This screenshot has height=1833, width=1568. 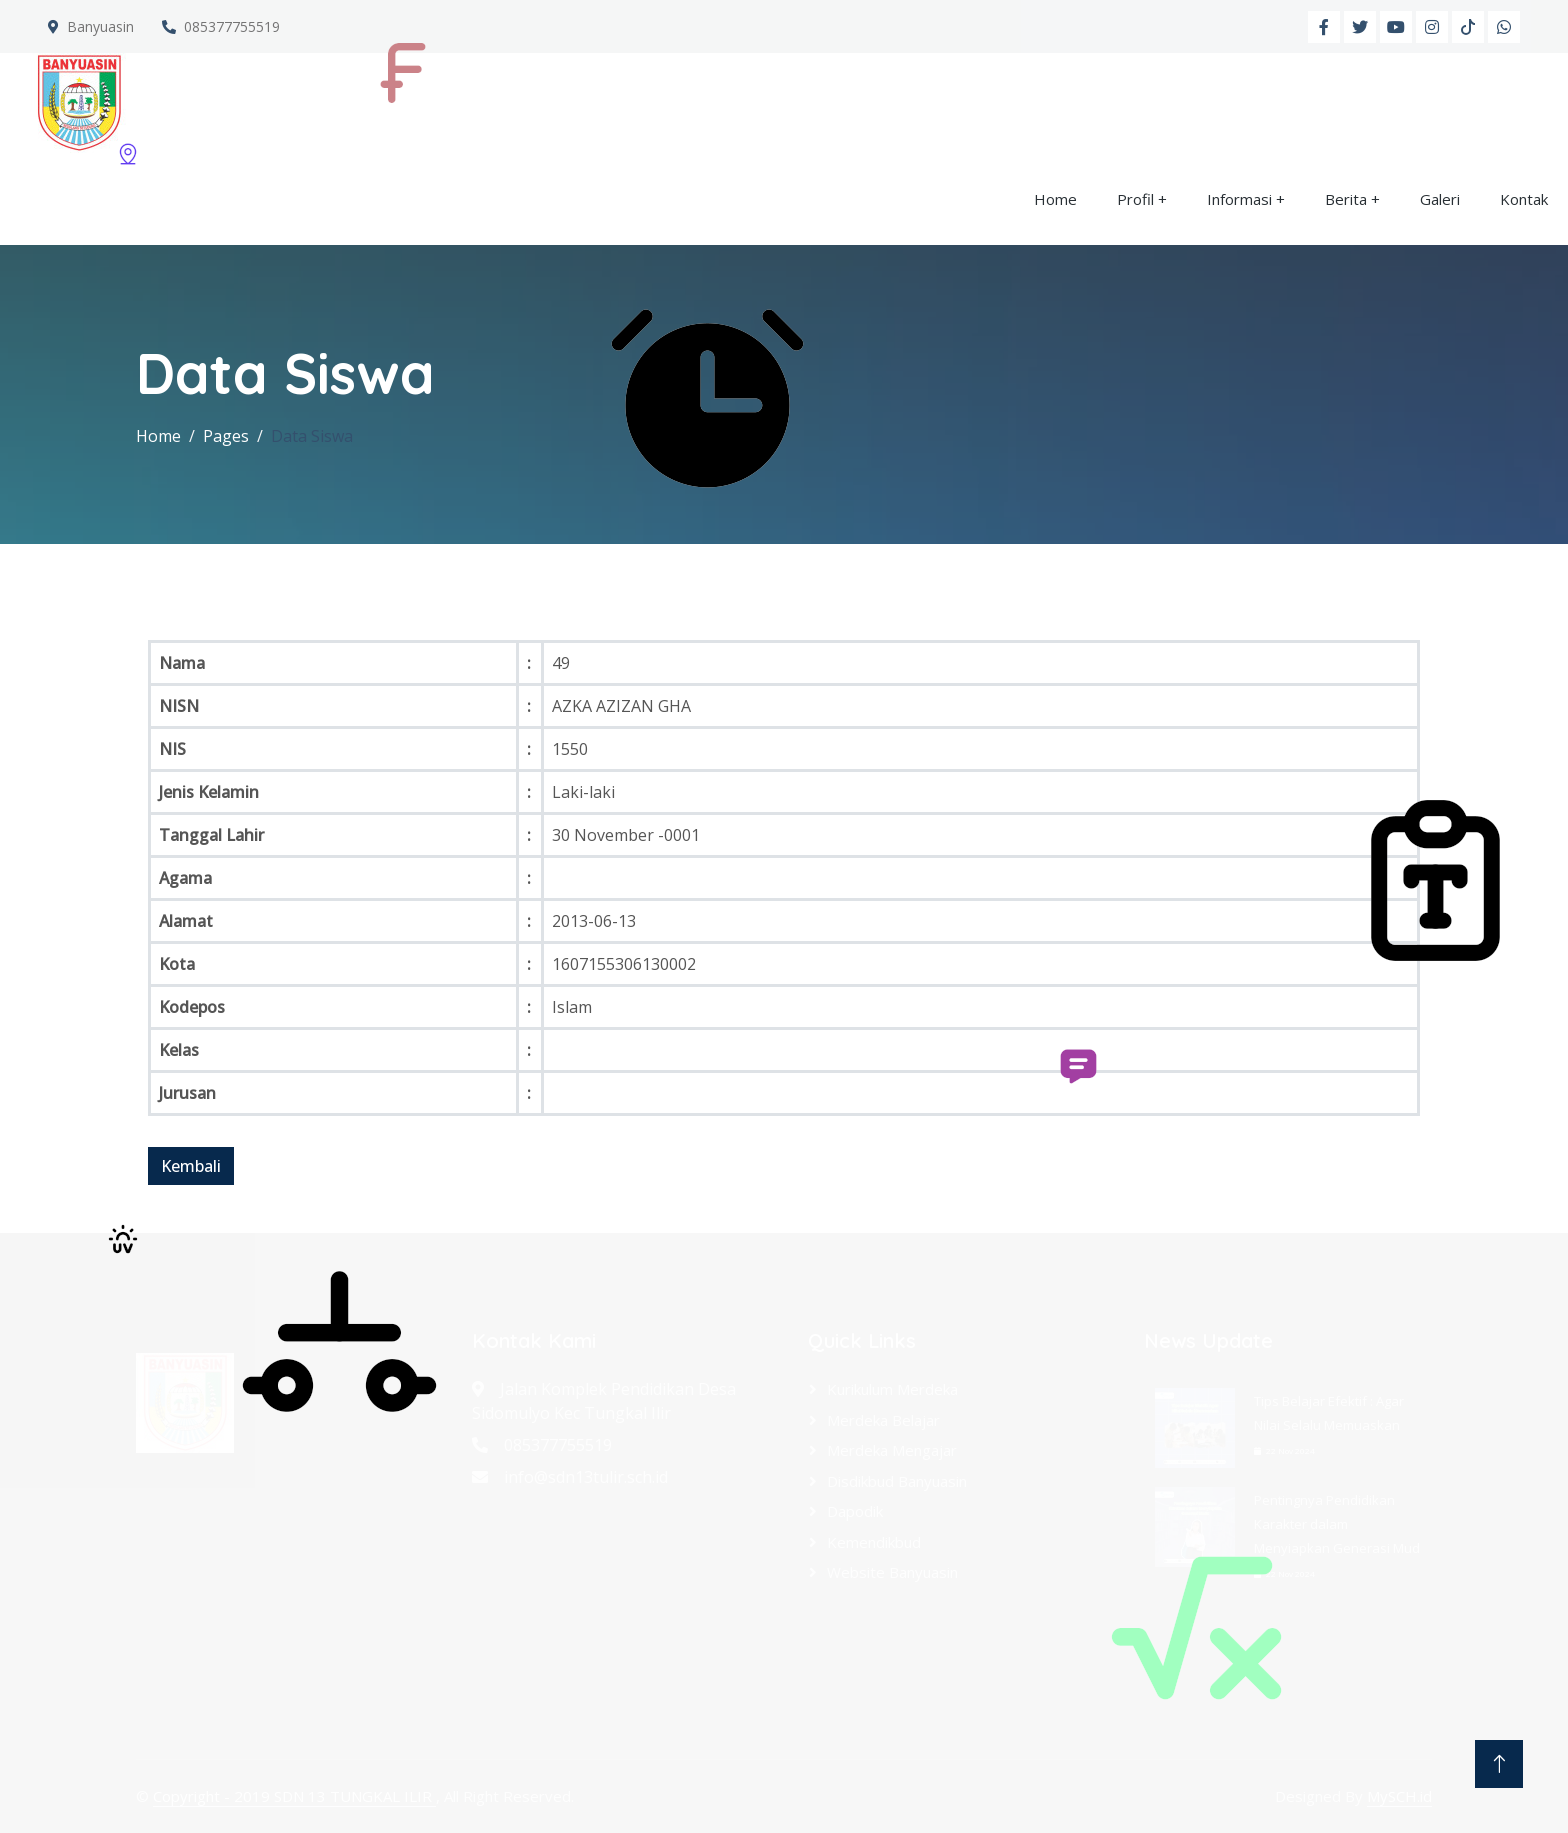 I want to click on represents a pushbutton component in a circuit diagram, so click(x=339, y=1341).